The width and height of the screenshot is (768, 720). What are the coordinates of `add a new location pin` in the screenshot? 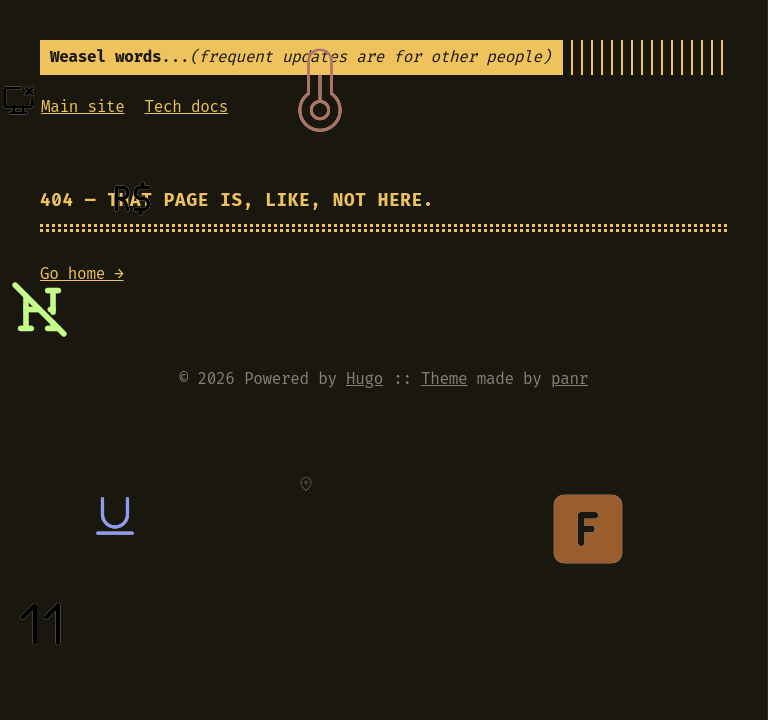 It's located at (306, 484).